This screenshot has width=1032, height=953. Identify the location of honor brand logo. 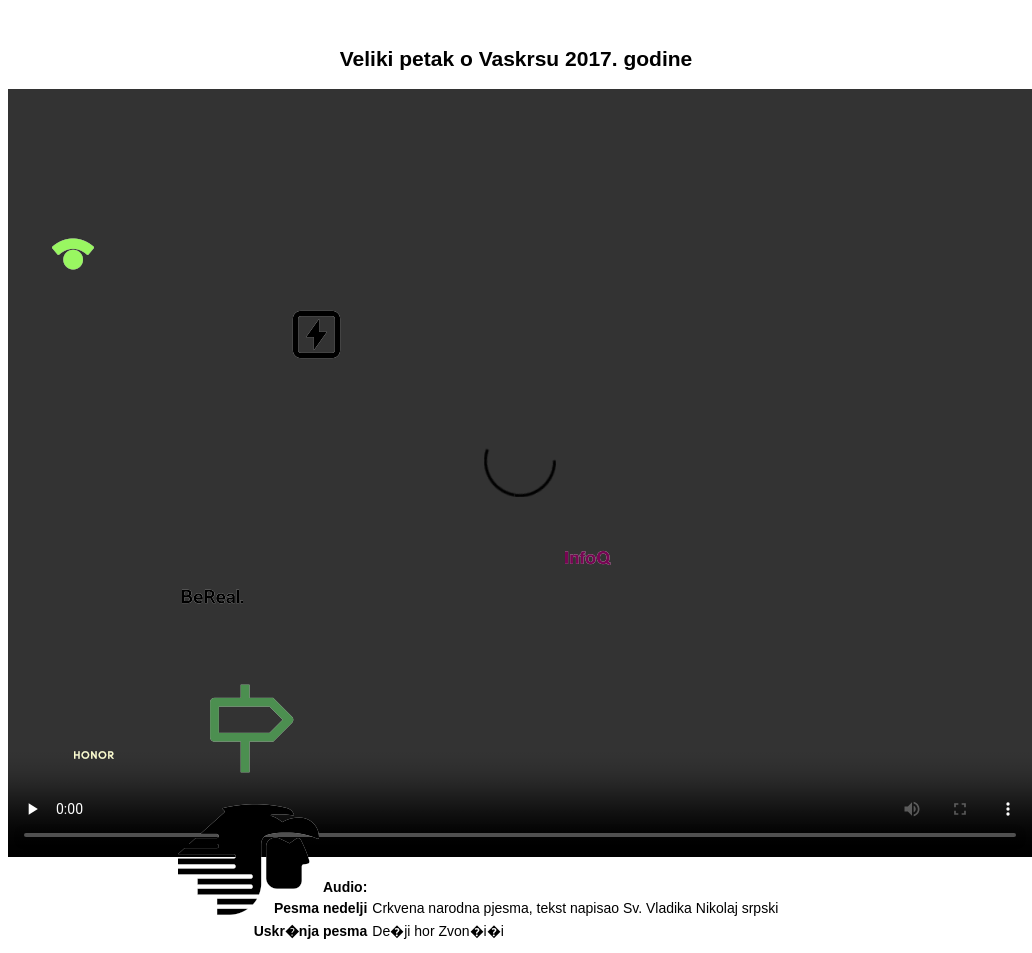
(94, 755).